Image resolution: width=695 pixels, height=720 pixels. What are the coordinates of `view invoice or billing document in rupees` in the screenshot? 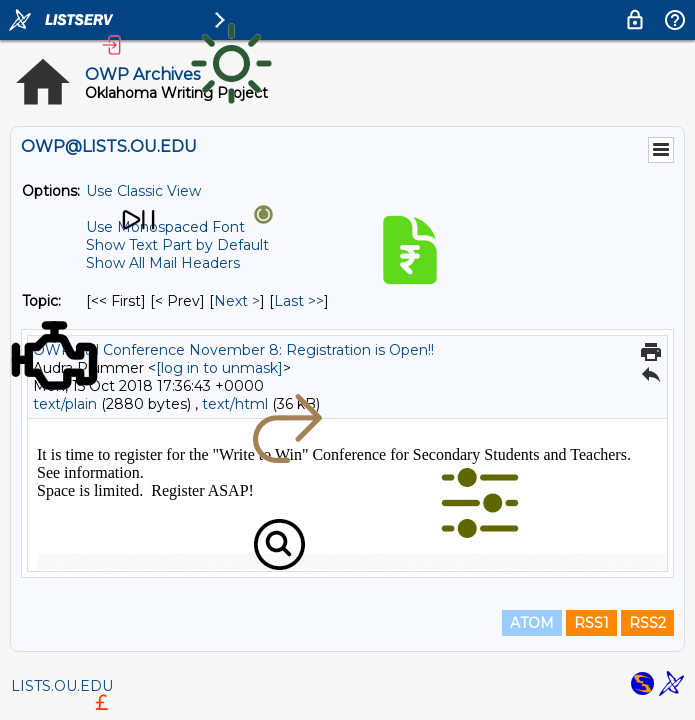 It's located at (410, 250).